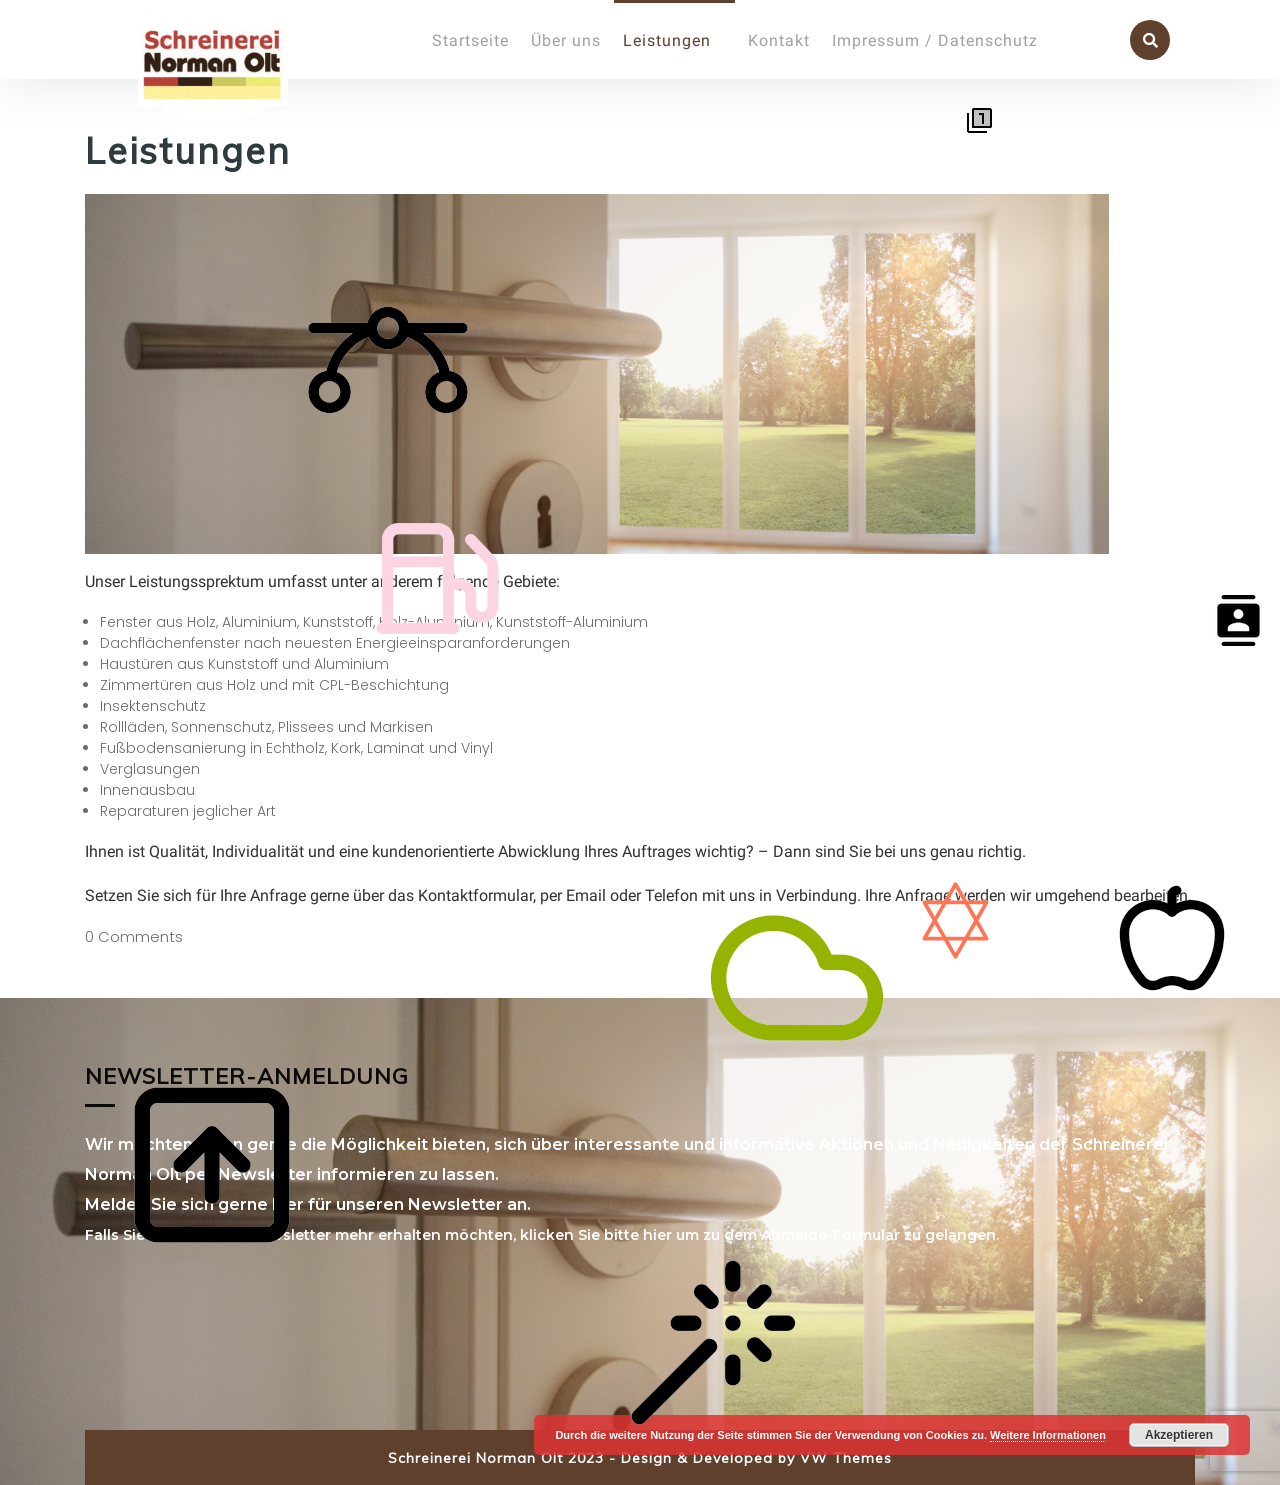  Describe the element at coordinates (709, 1346) in the screenshot. I see `apply magic or auto-enhance effects` at that location.